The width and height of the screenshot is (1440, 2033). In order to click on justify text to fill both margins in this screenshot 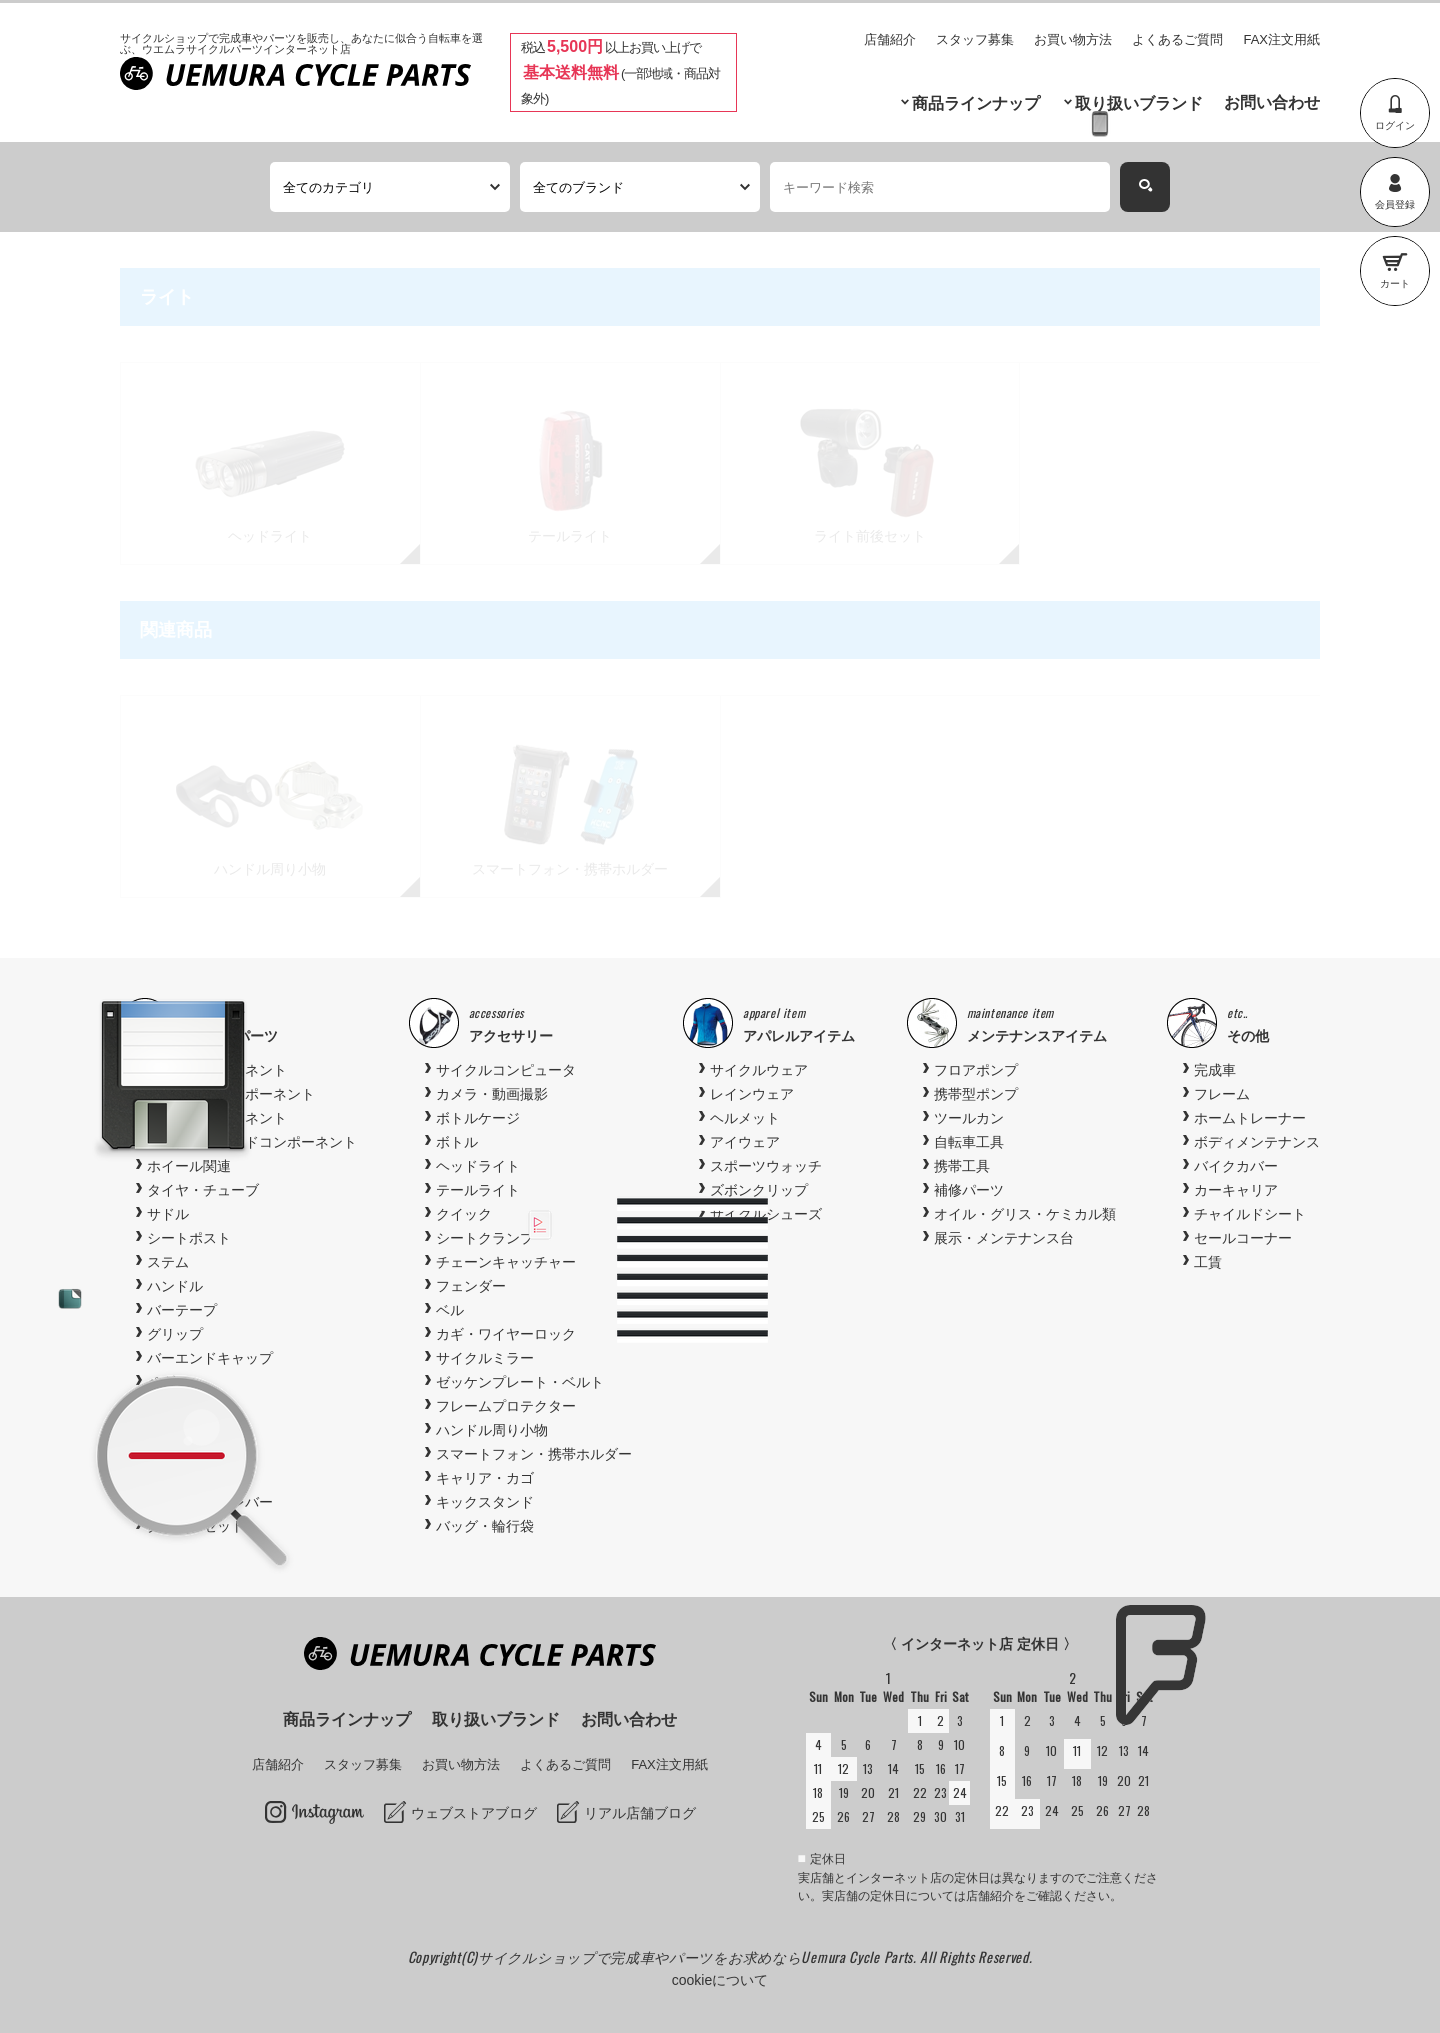, I will do `click(692, 1270)`.